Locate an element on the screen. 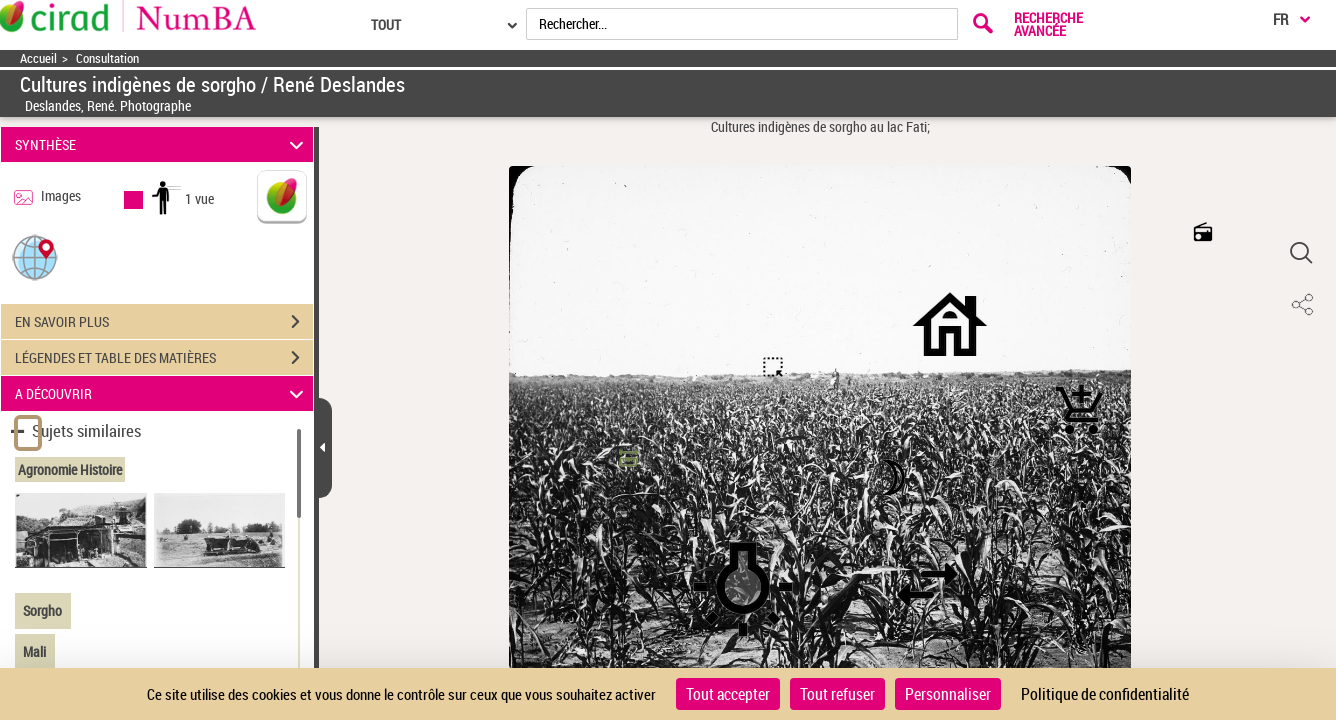  open radio or audio streaming is located at coordinates (1203, 232).